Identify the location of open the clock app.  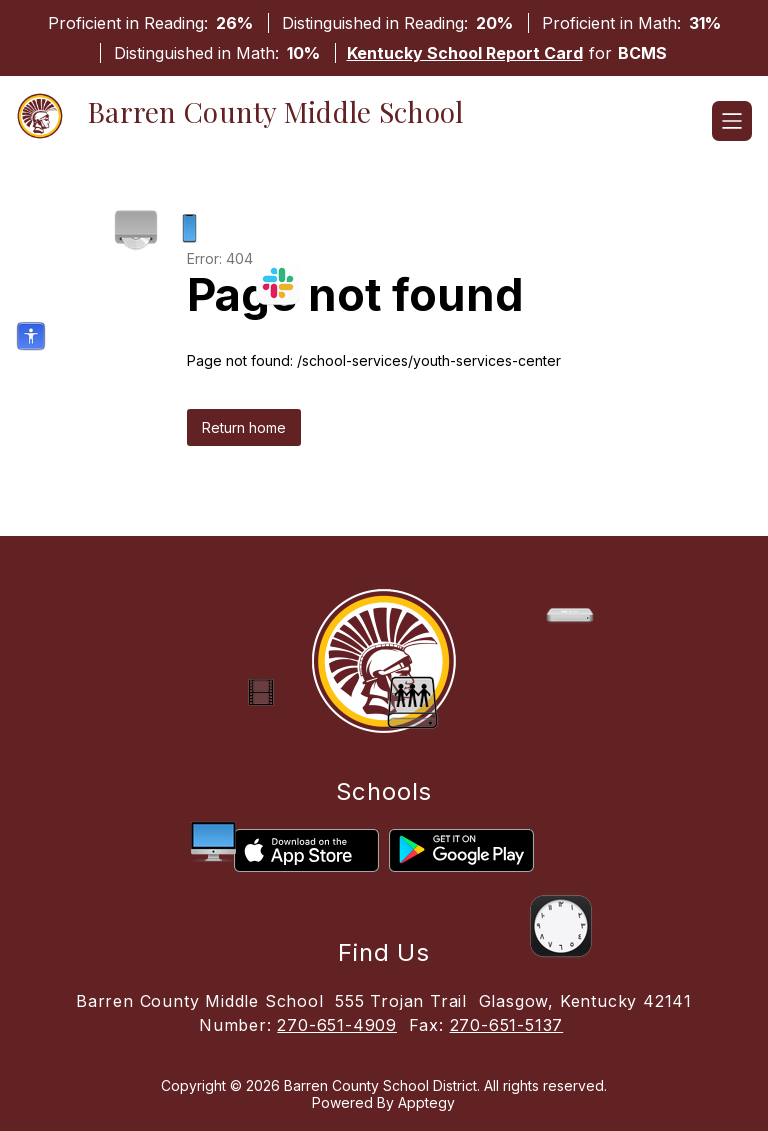
(561, 926).